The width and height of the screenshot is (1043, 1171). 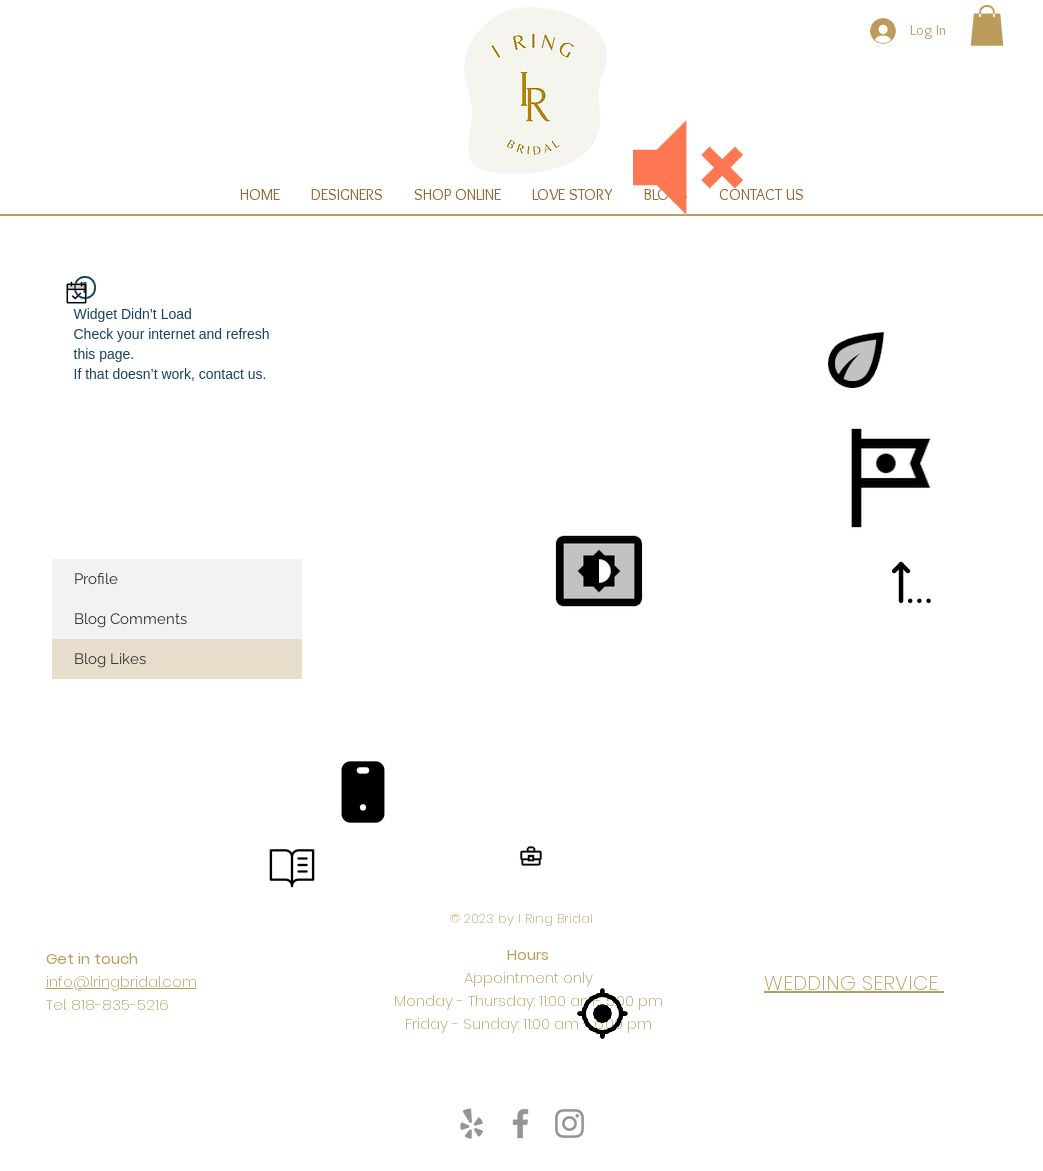 I want to click on start a guided tour or walkthrough, so click(x=886, y=478).